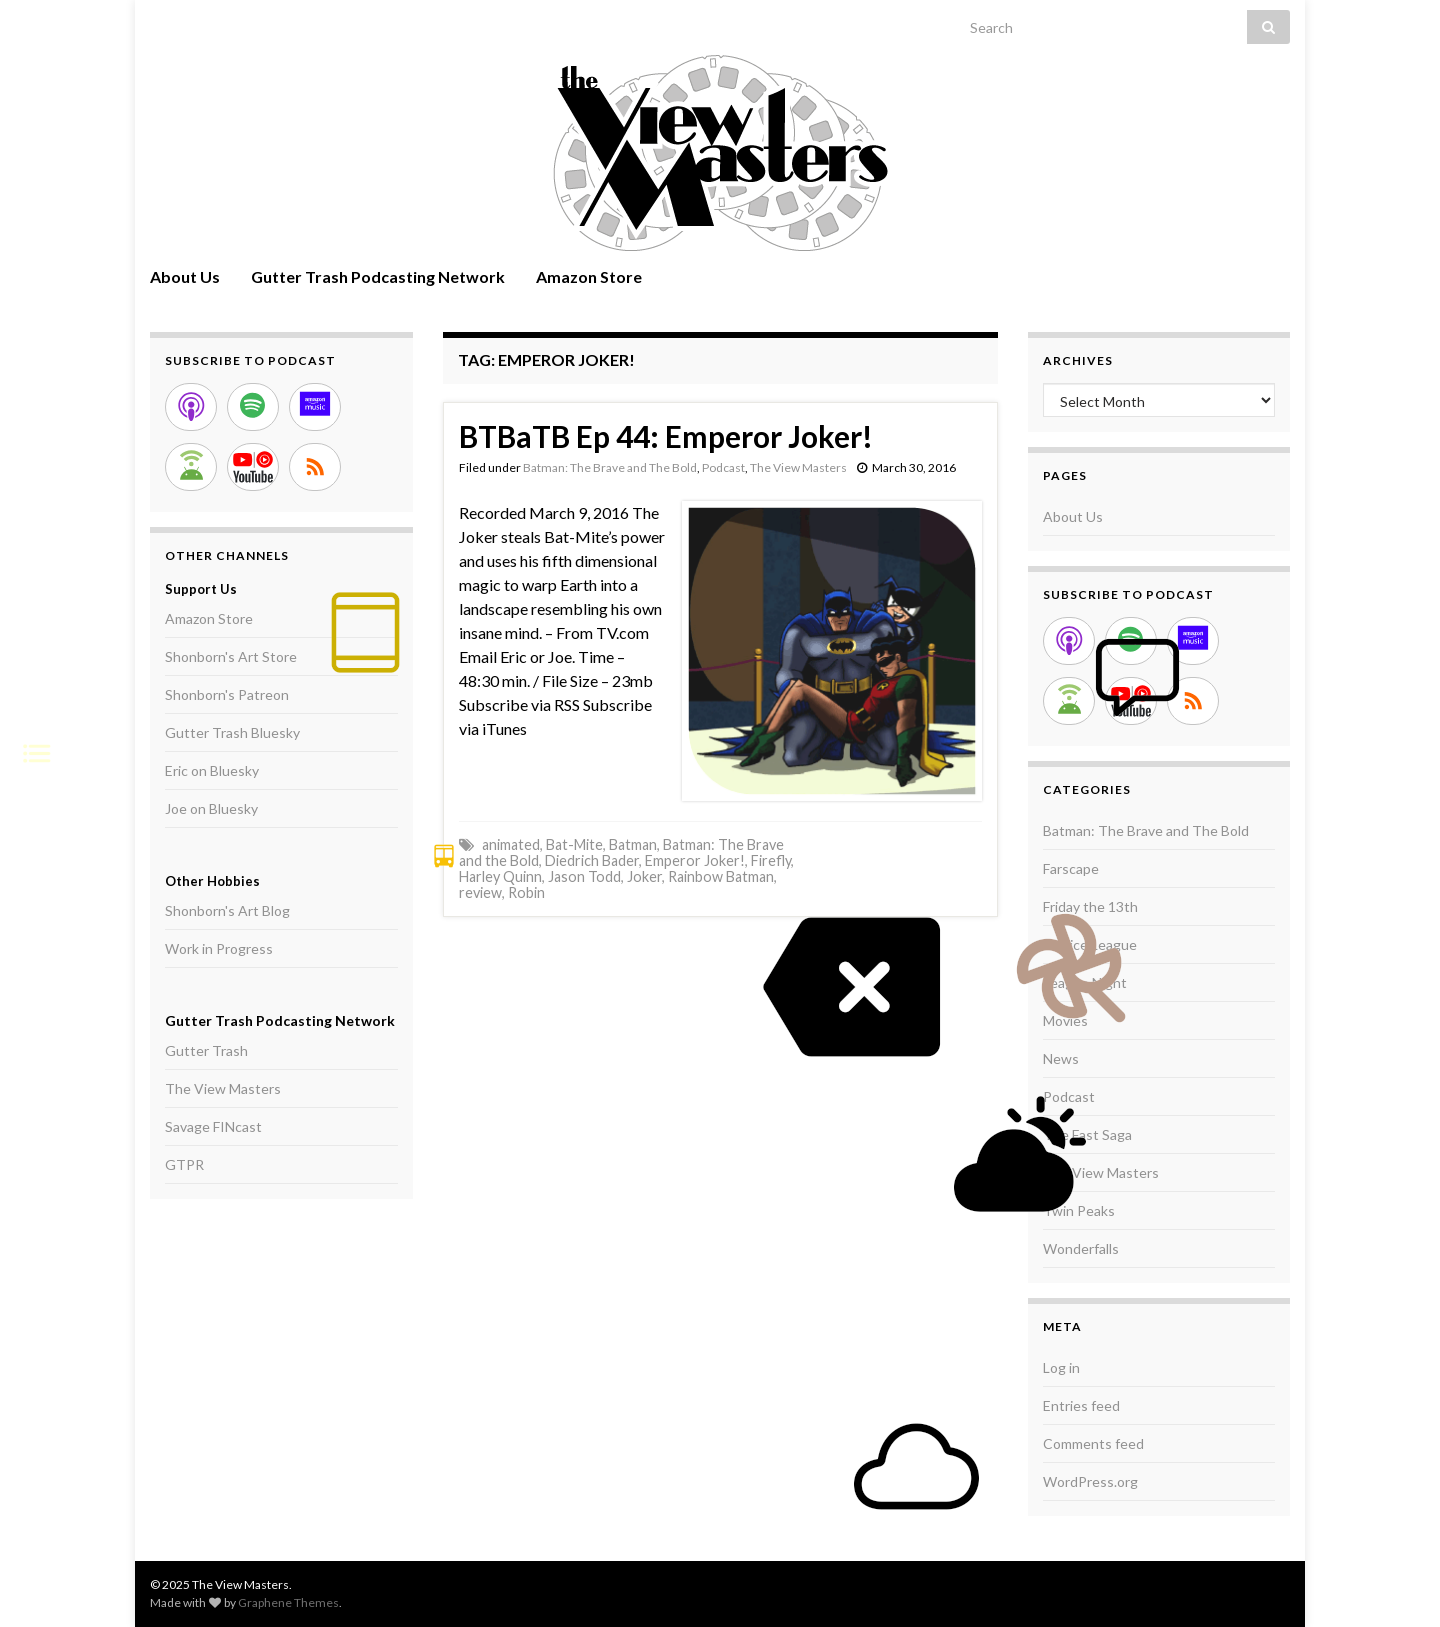 This screenshot has height=1627, width=1440. What do you see at coordinates (1020, 1154) in the screenshot?
I see `indicates partly cloudy weather conditions` at bounding box center [1020, 1154].